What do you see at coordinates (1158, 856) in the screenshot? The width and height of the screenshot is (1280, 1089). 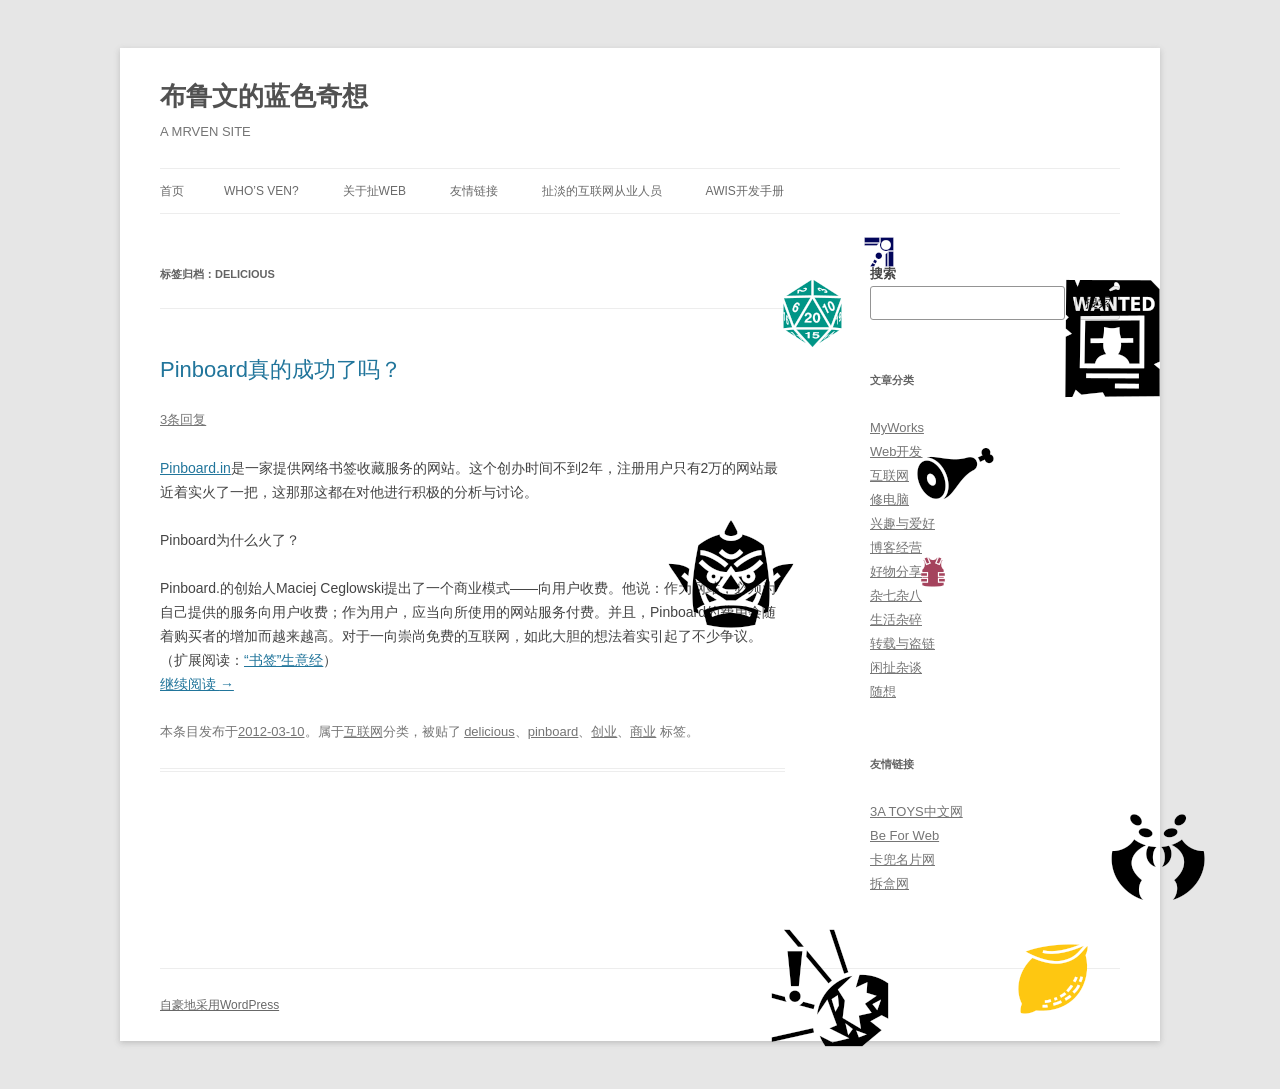 I see `insect or creature type indicator in a game interface` at bounding box center [1158, 856].